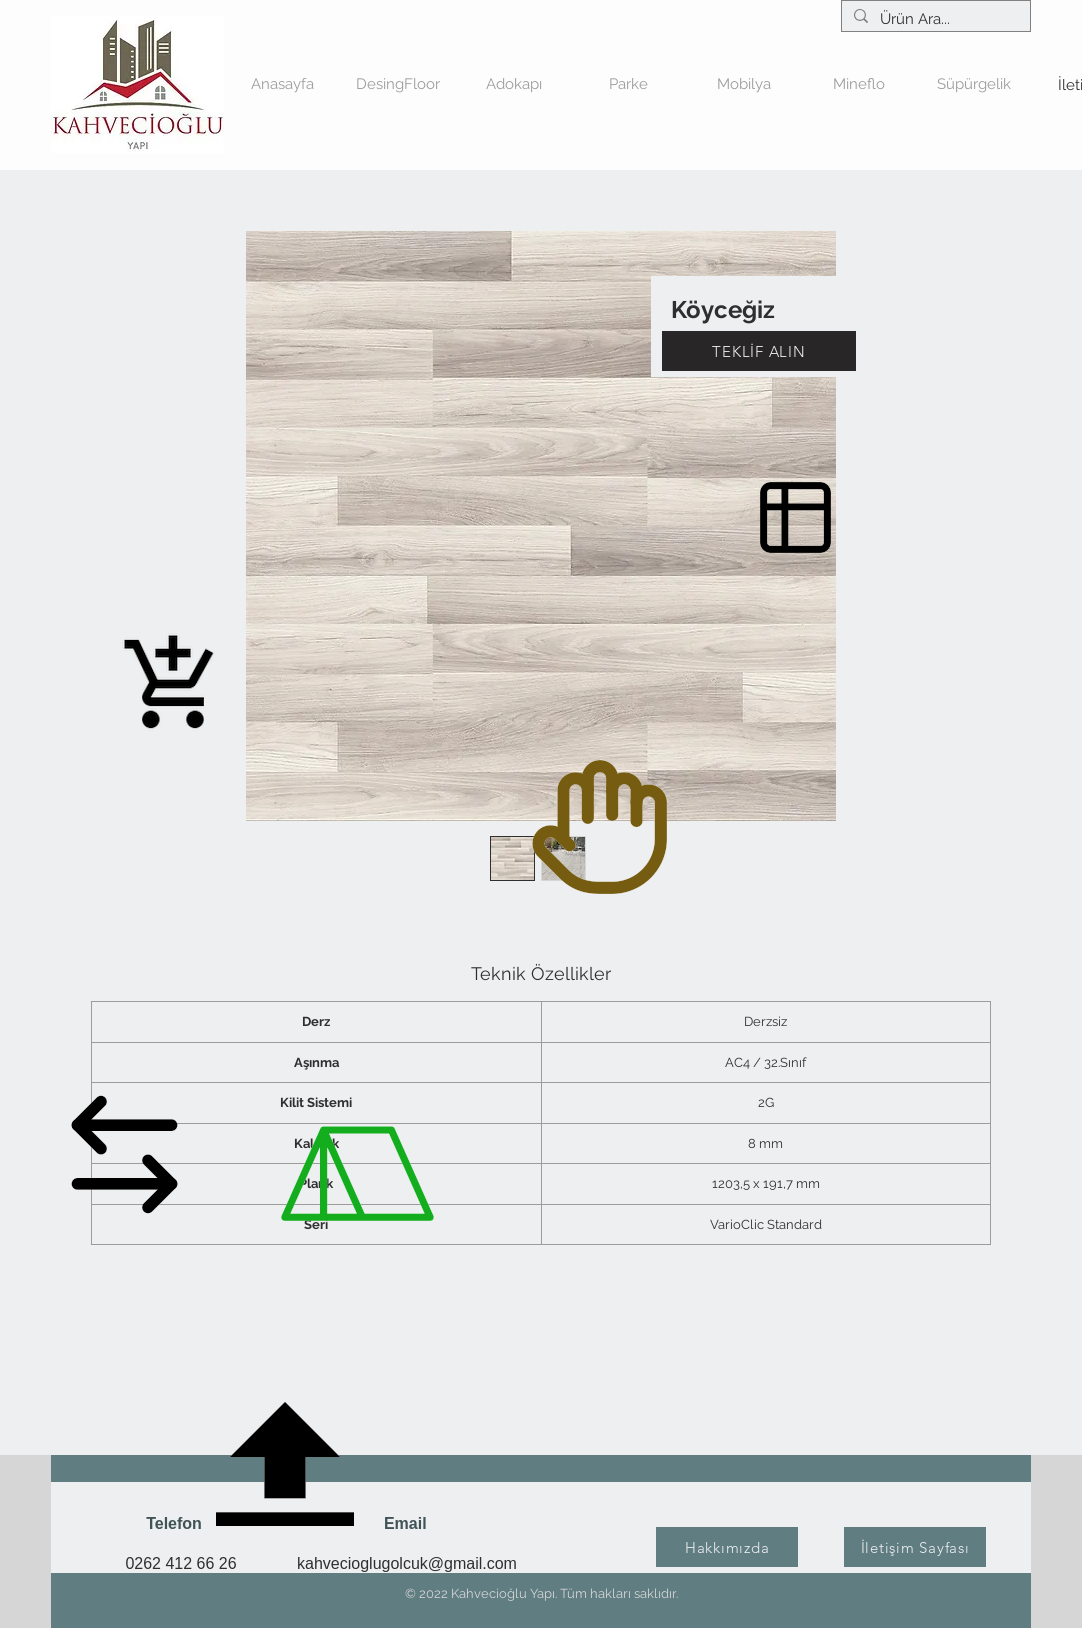  What do you see at coordinates (173, 684) in the screenshot?
I see `add item to shopping cart` at bounding box center [173, 684].